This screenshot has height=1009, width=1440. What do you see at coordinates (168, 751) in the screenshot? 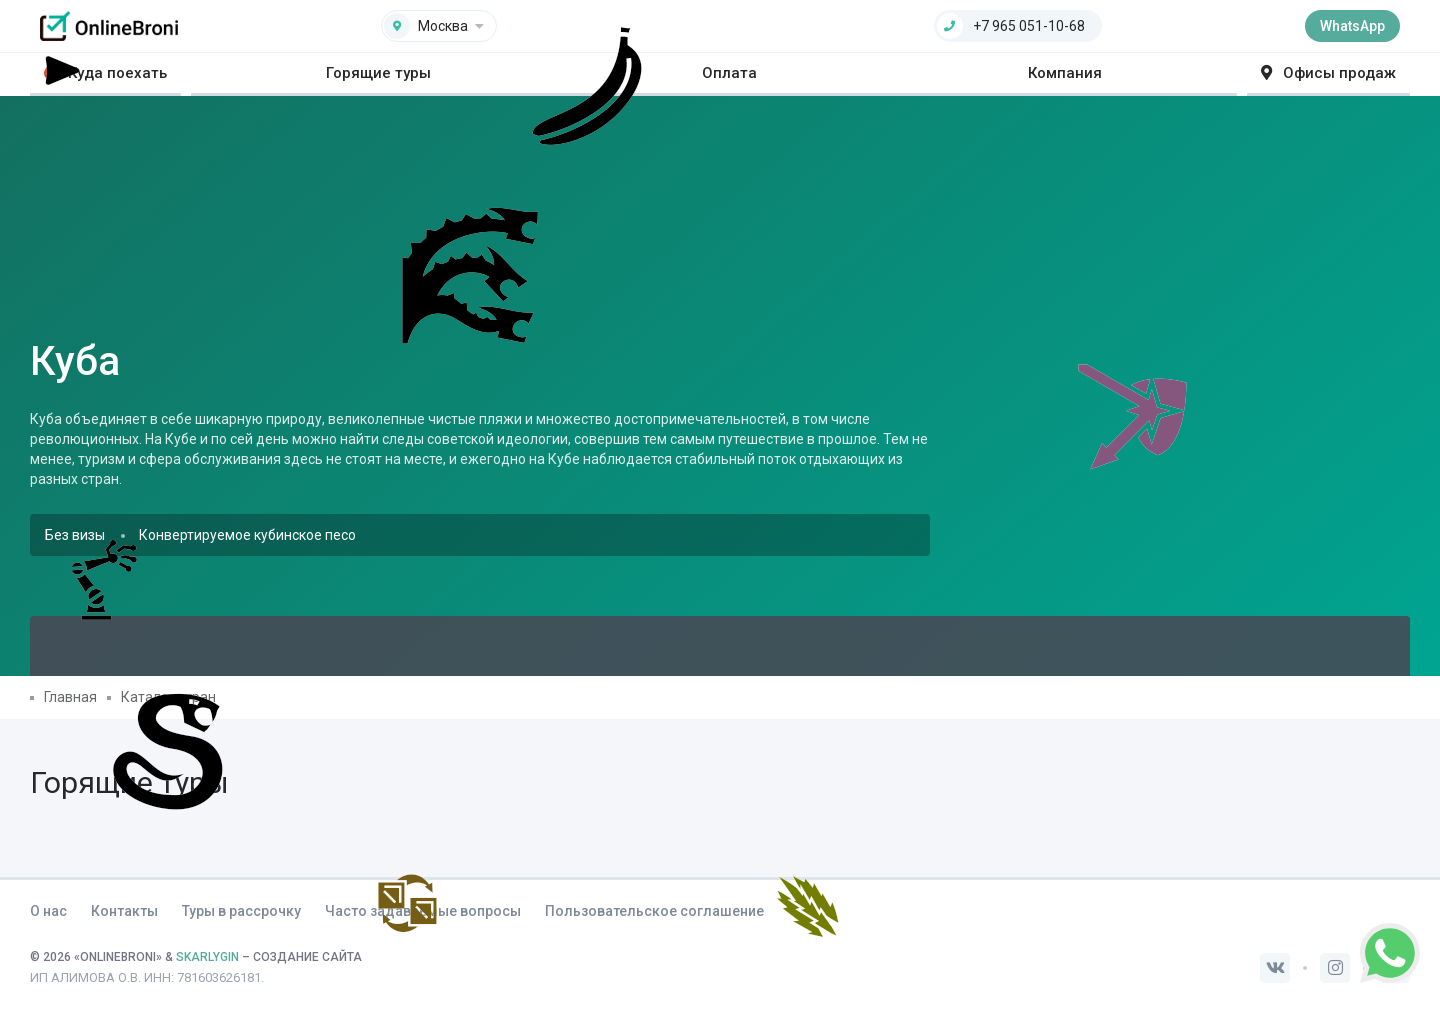
I see `play snake game` at bounding box center [168, 751].